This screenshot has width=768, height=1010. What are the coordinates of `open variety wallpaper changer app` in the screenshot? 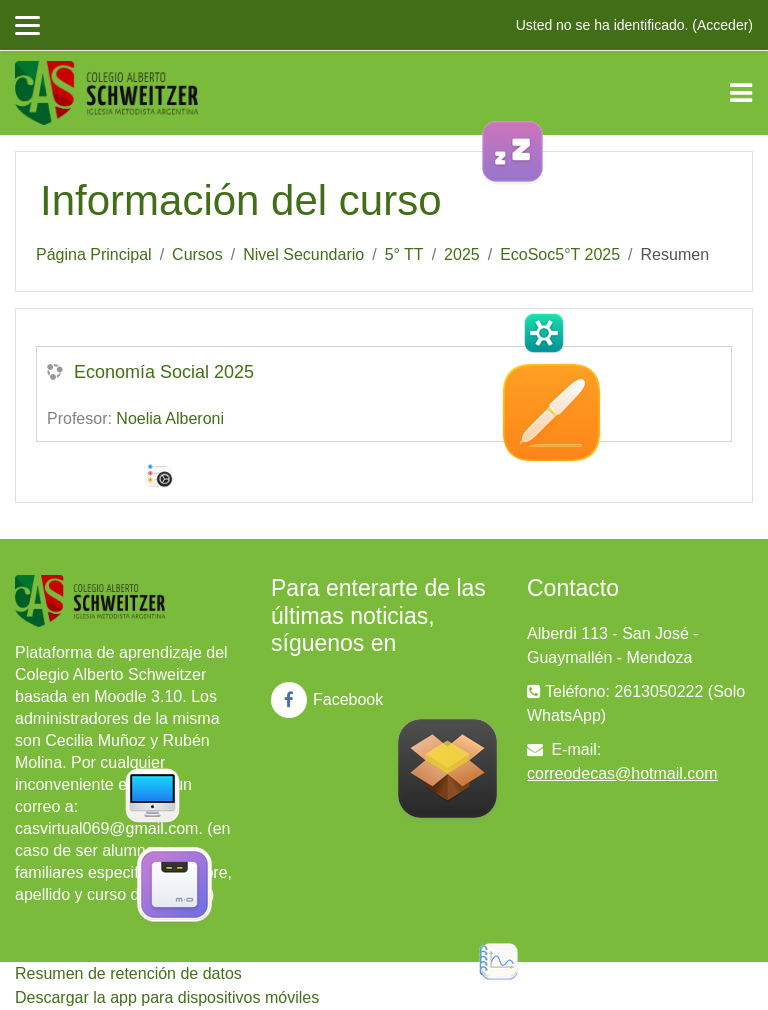 It's located at (152, 795).